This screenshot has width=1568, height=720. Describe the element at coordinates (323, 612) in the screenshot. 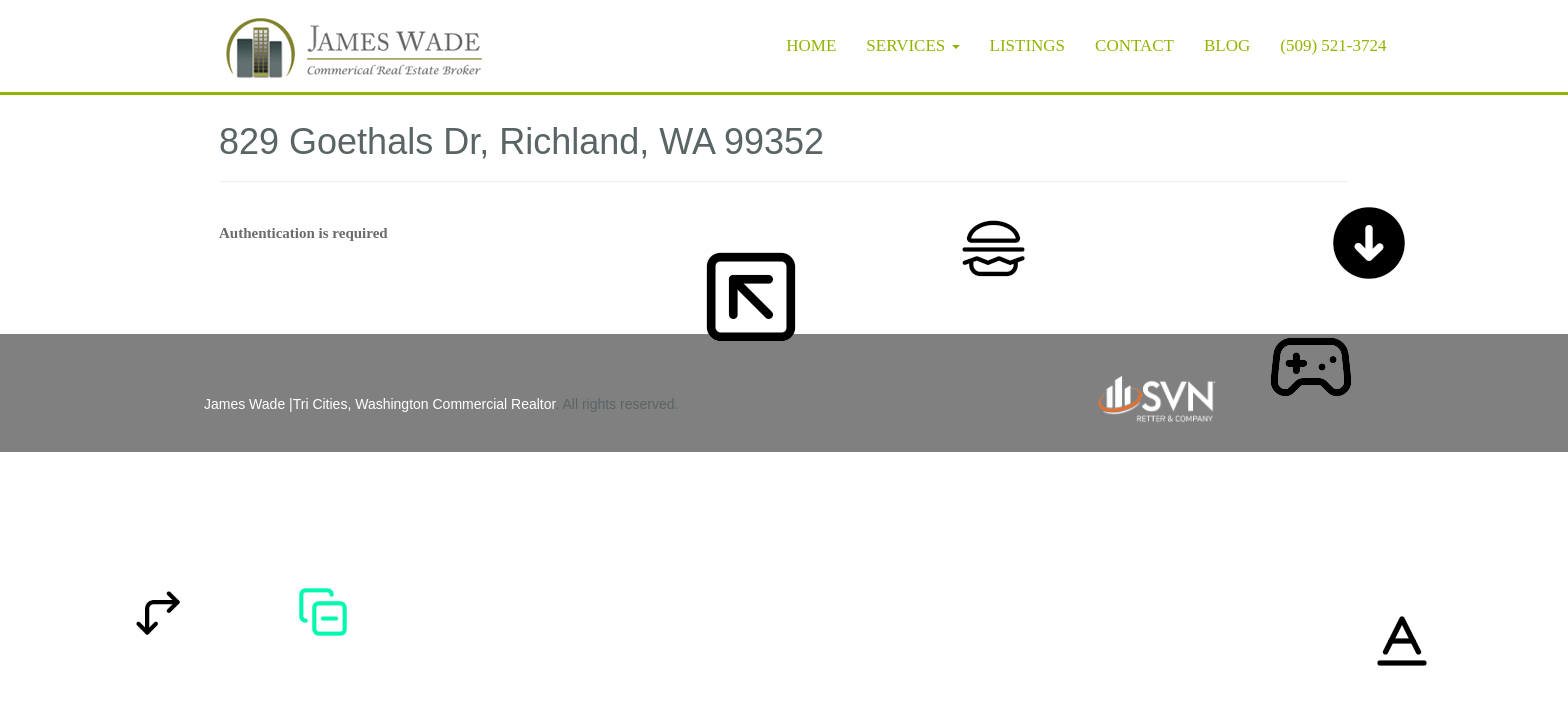

I see `remove item from clipboard` at that location.